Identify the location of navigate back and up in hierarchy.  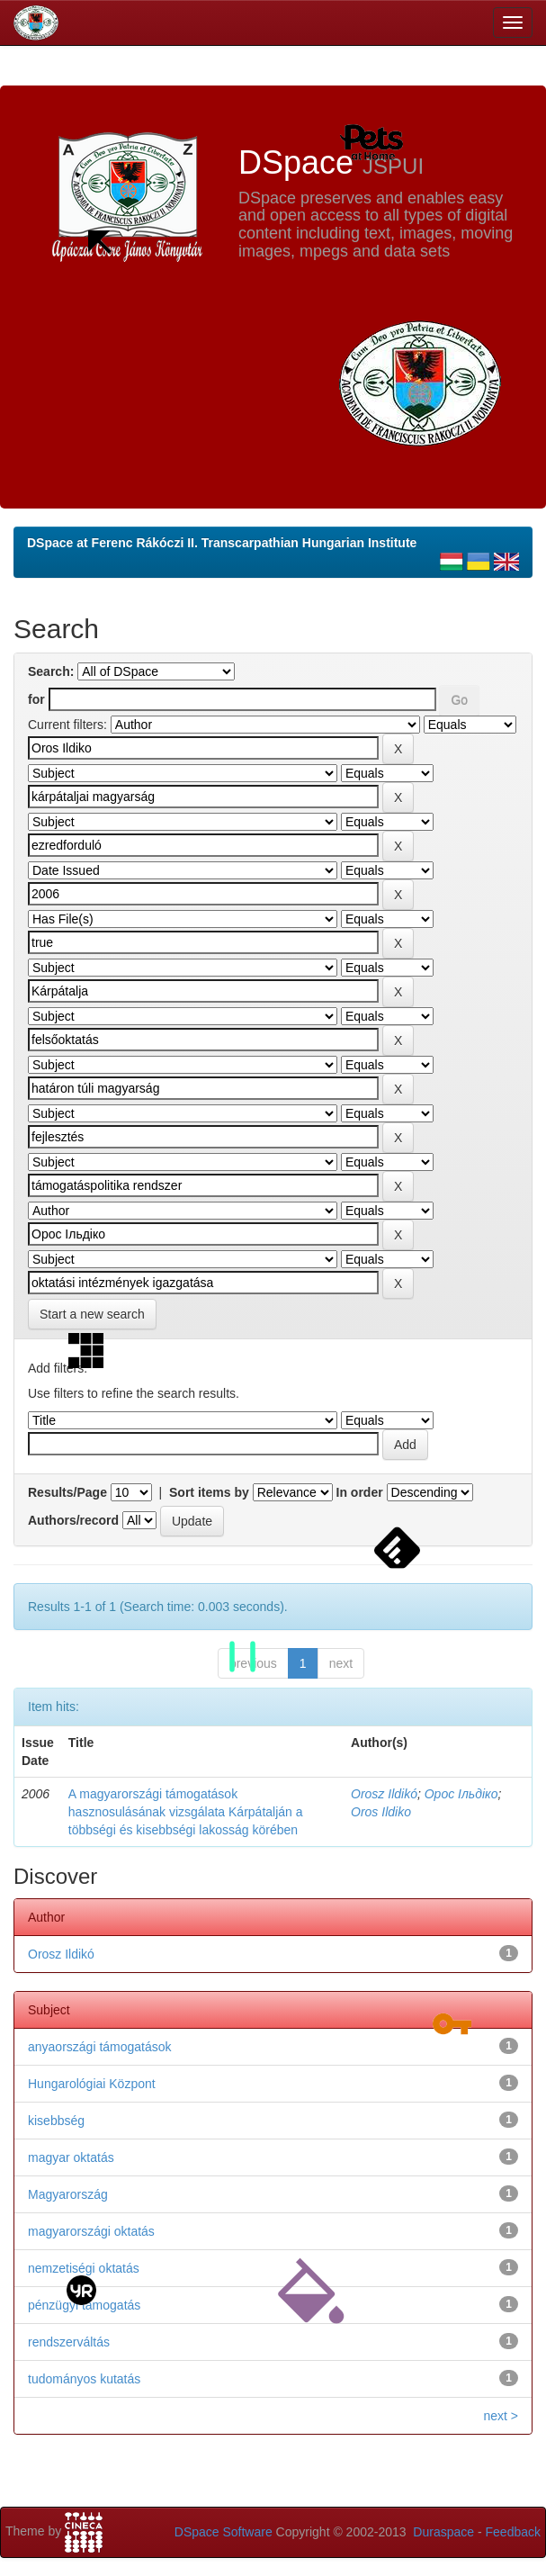
(100, 242).